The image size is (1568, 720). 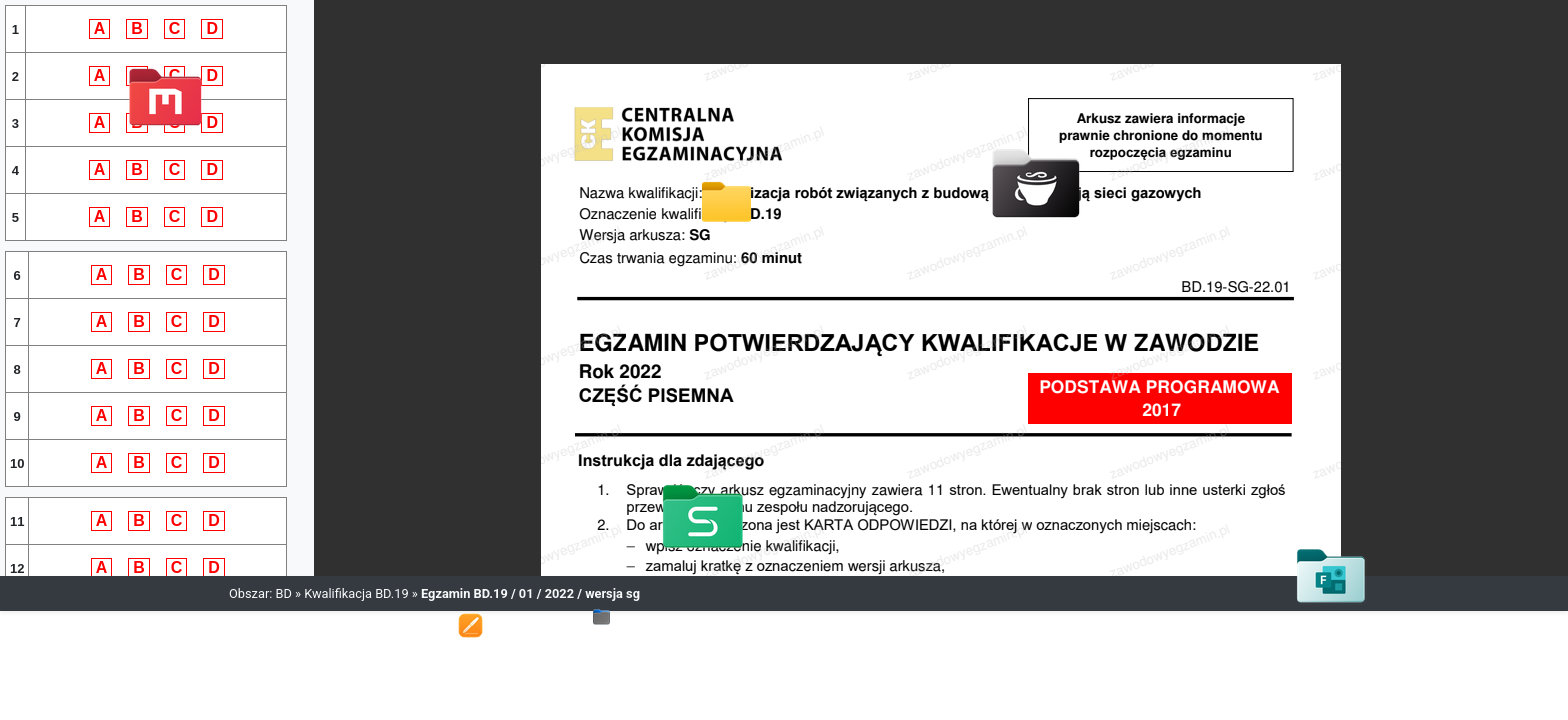 What do you see at coordinates (470, 625) in the screenshot?
I see `open Pages document editor` at bounding box center [470, 625].